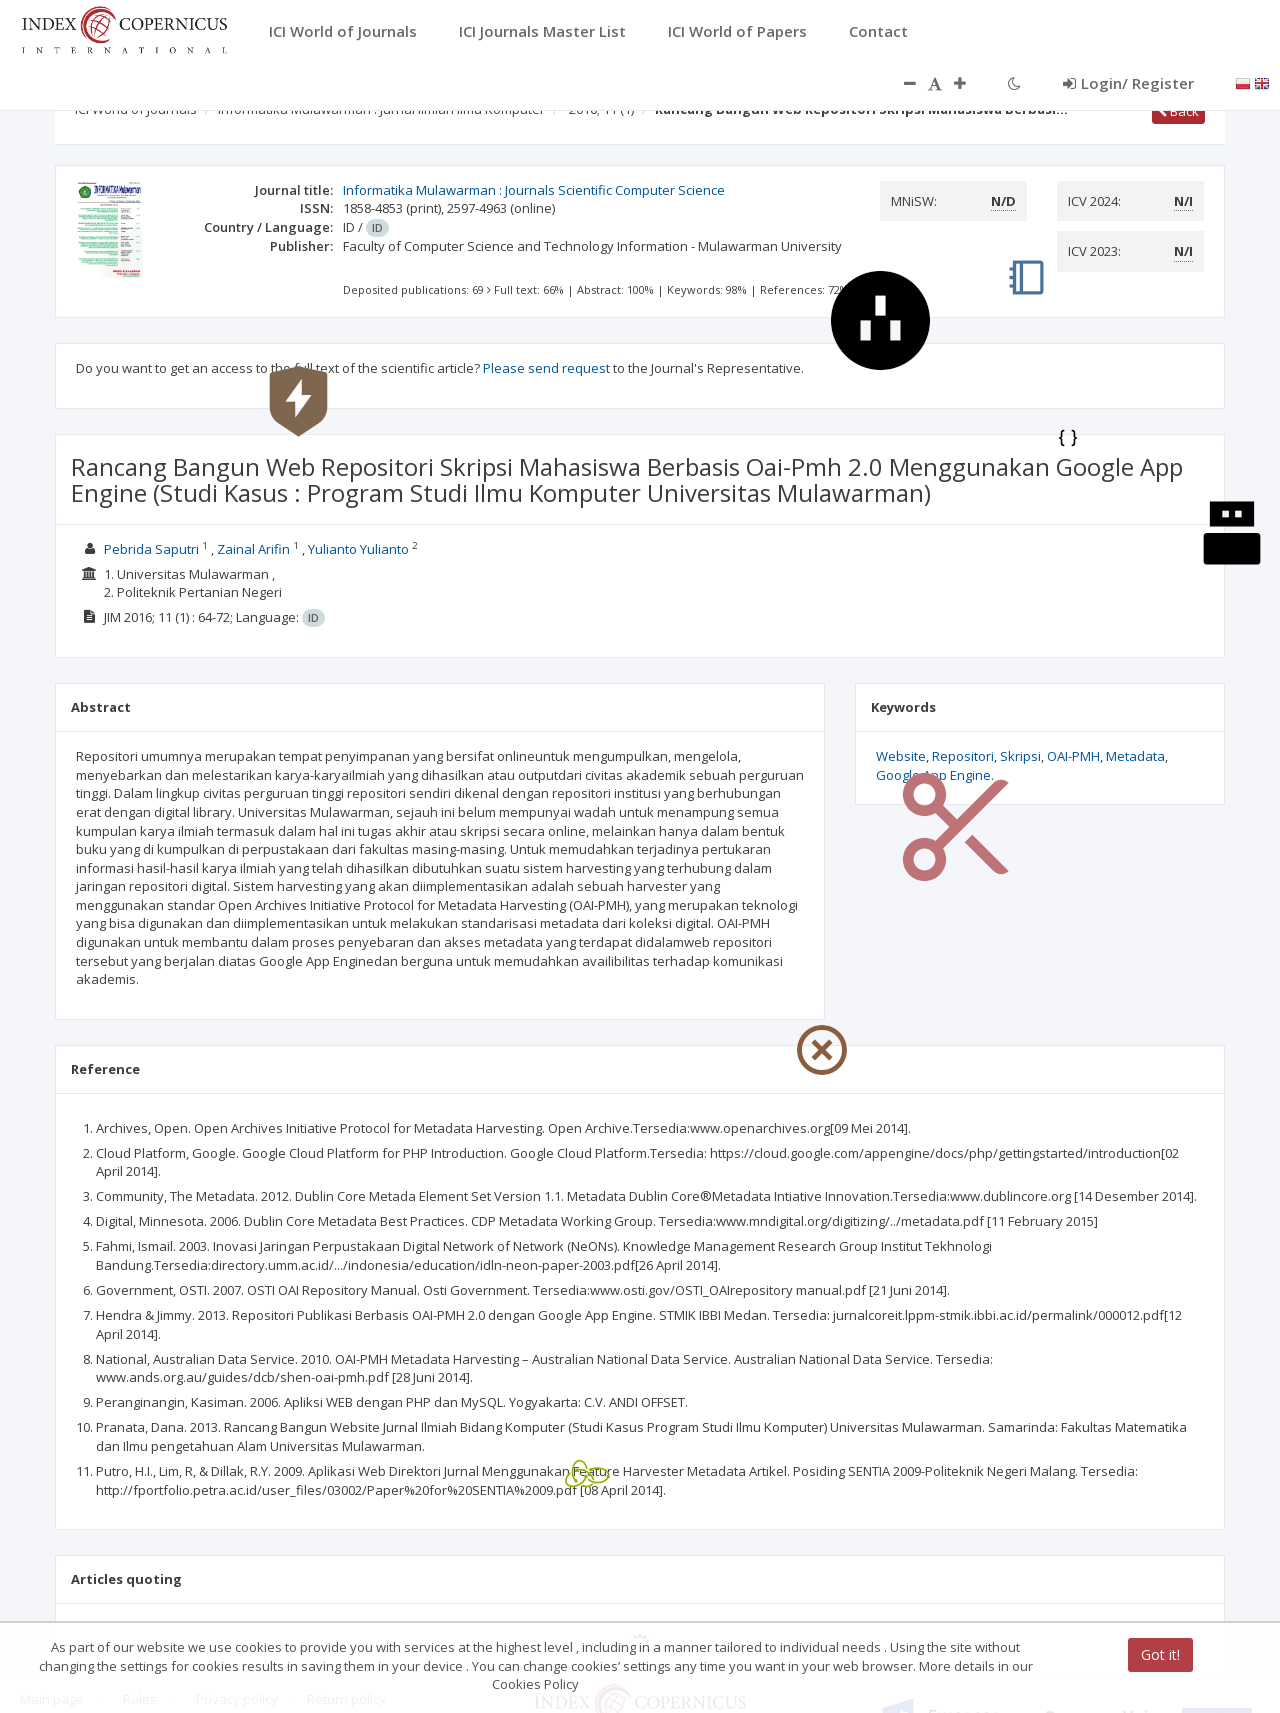 The image size is (1280, 1713). Describe the element at coordinates (1068, 438) in the screenshot. I see `access code editor or development tools` at that location.